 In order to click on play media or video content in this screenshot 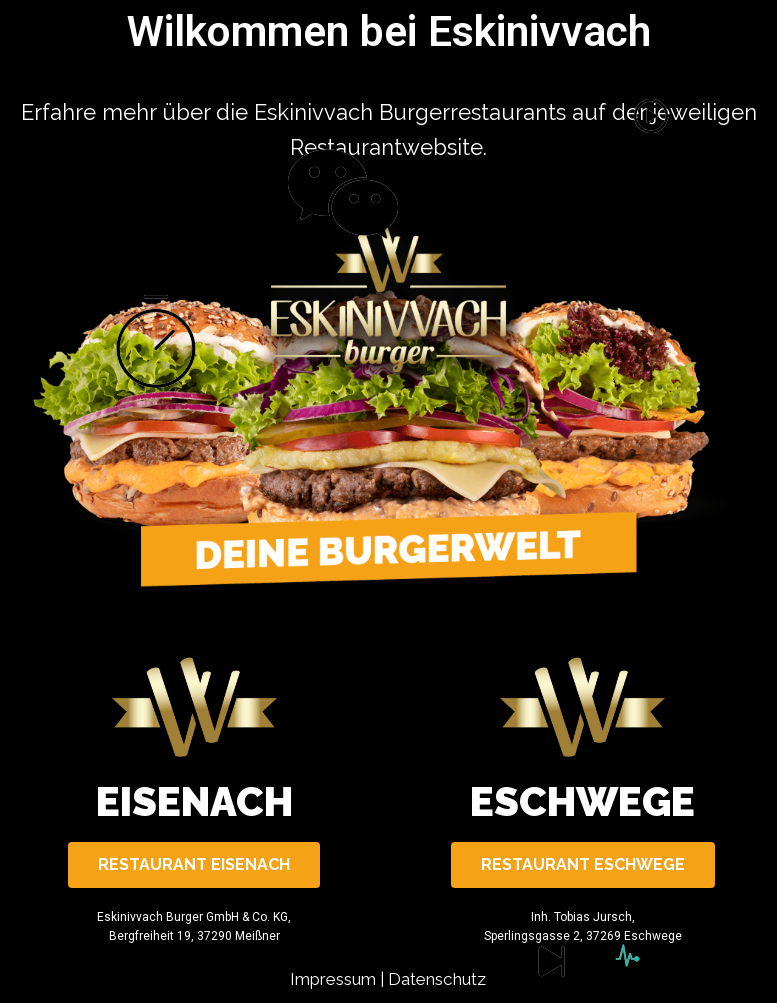, I will do `click(651, 116)`.